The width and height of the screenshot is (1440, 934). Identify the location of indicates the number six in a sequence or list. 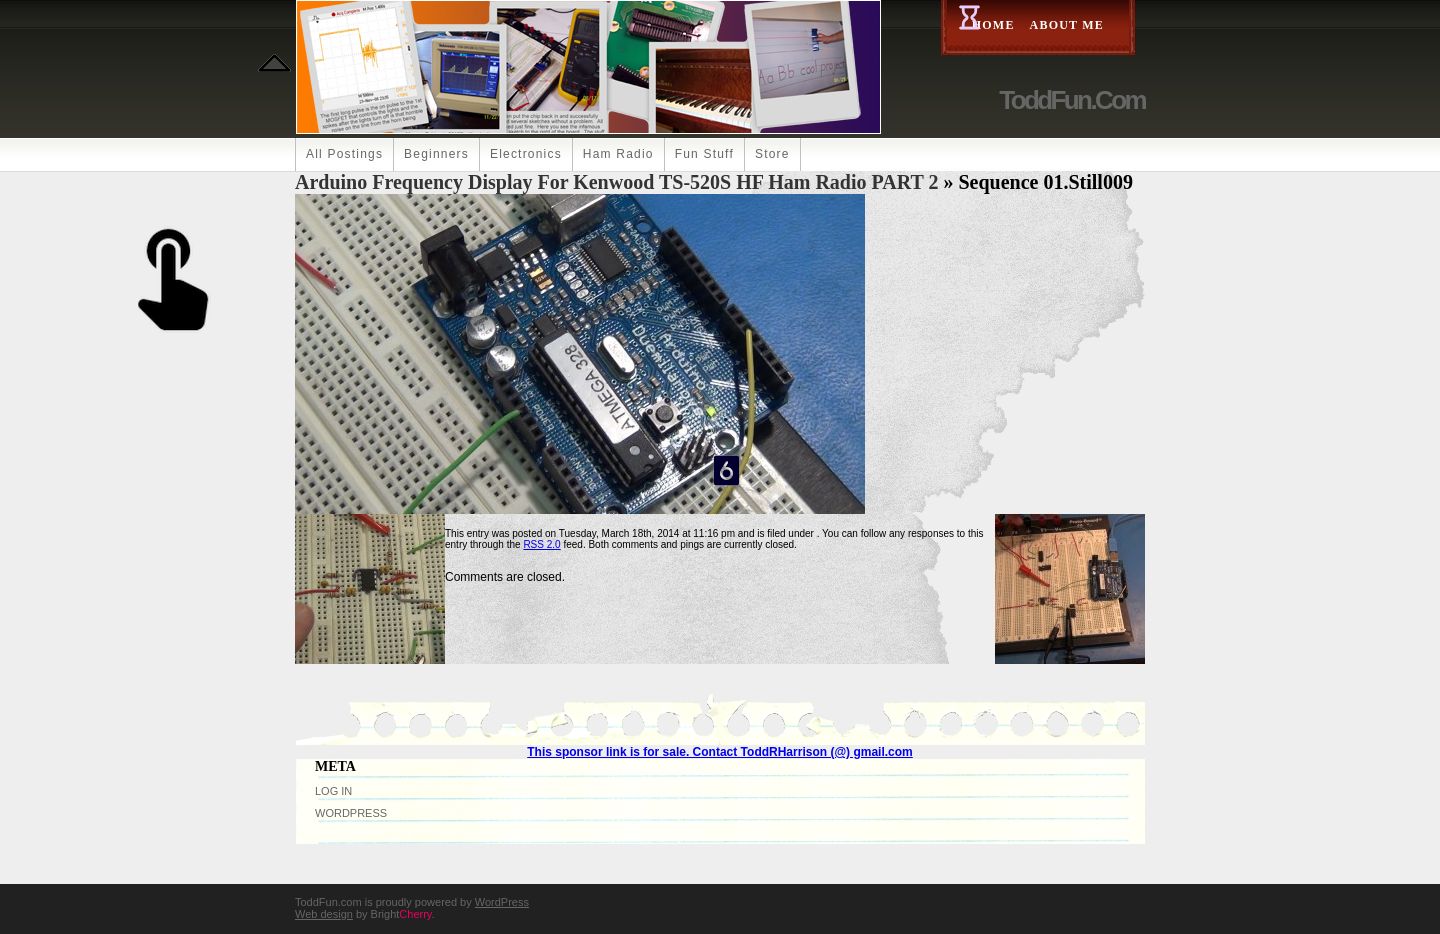
(726, 470).